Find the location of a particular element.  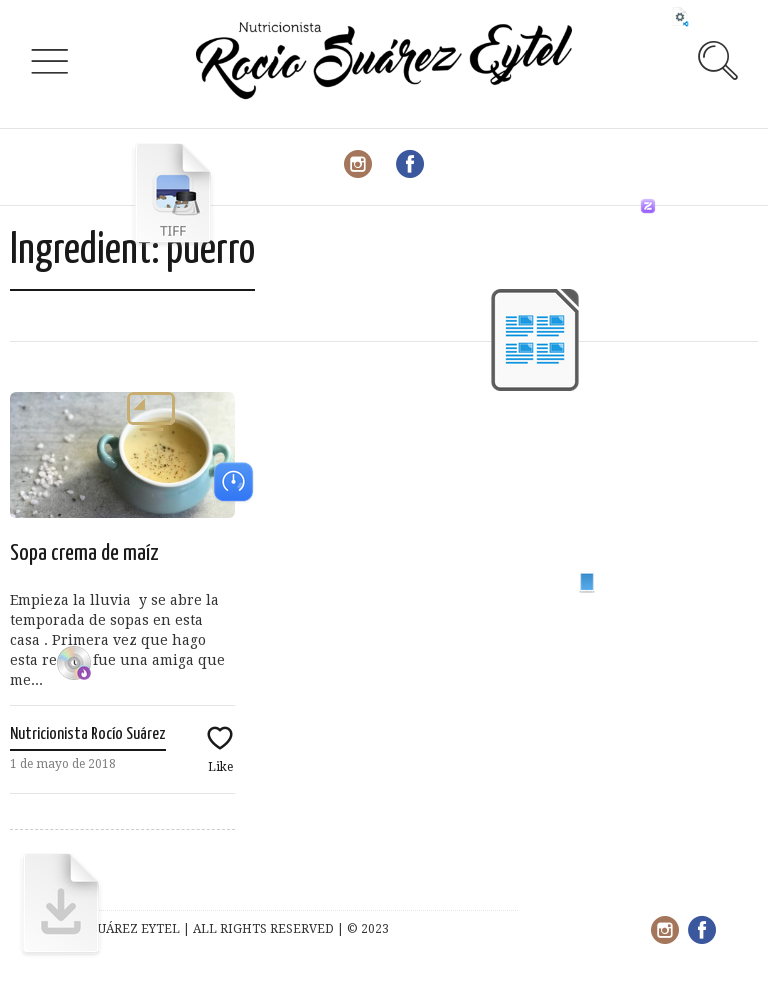

a tiff image file is located at coordinates (173, 195).